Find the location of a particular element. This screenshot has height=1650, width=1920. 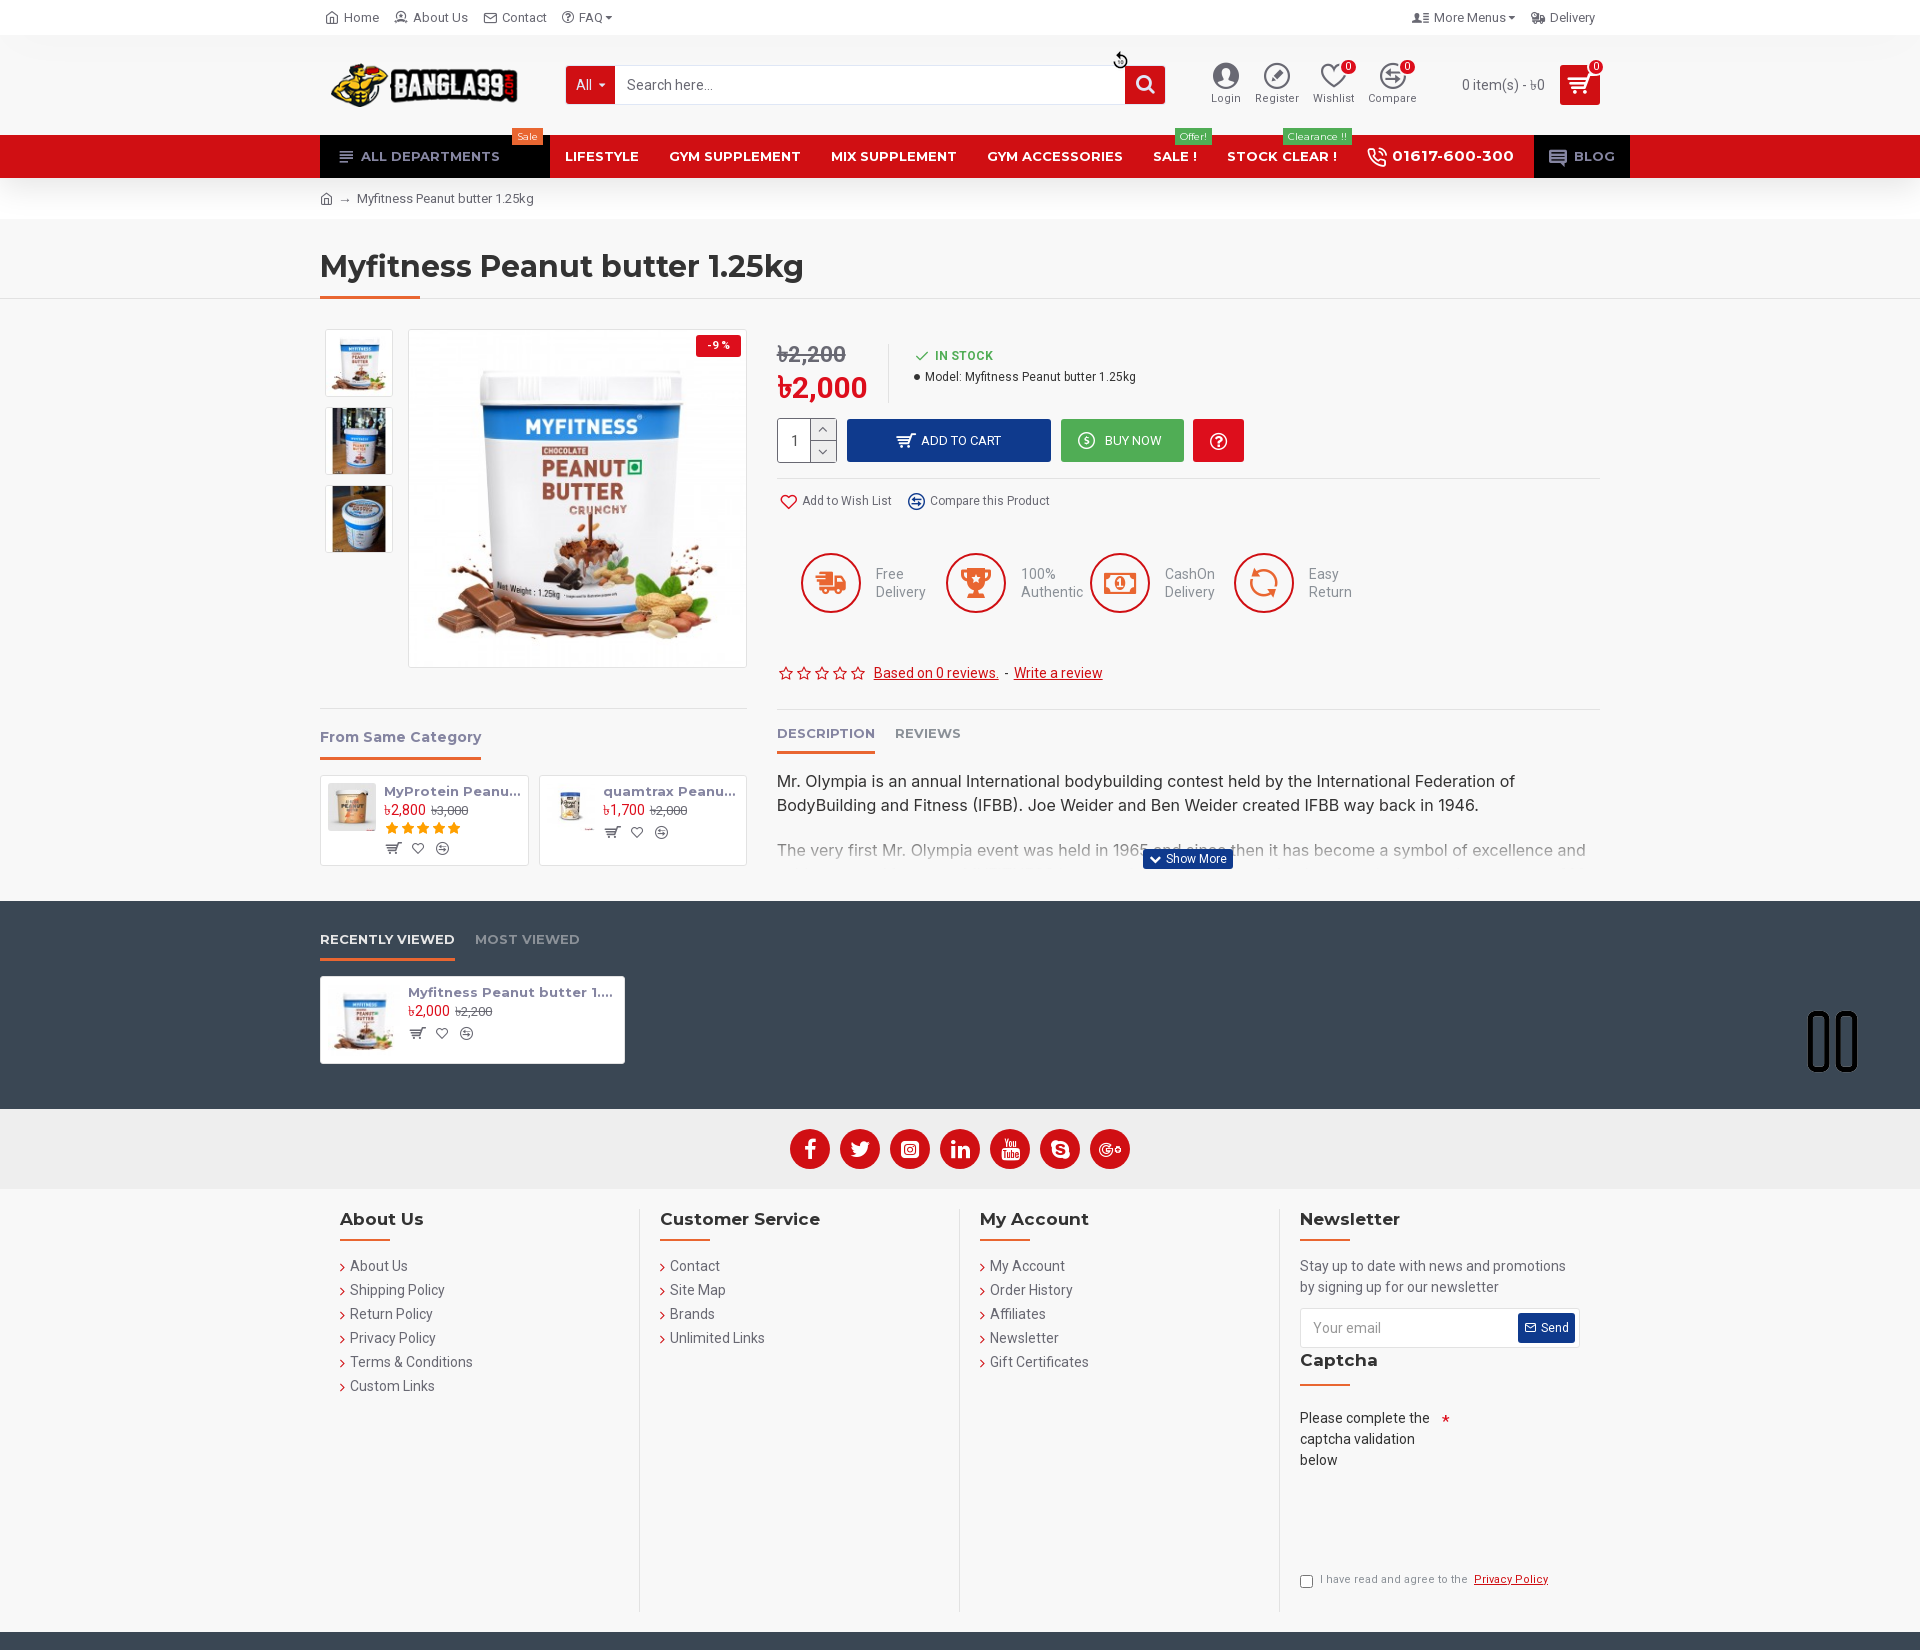

replay the last 10 seconds is located at coordinates (1120, 60).